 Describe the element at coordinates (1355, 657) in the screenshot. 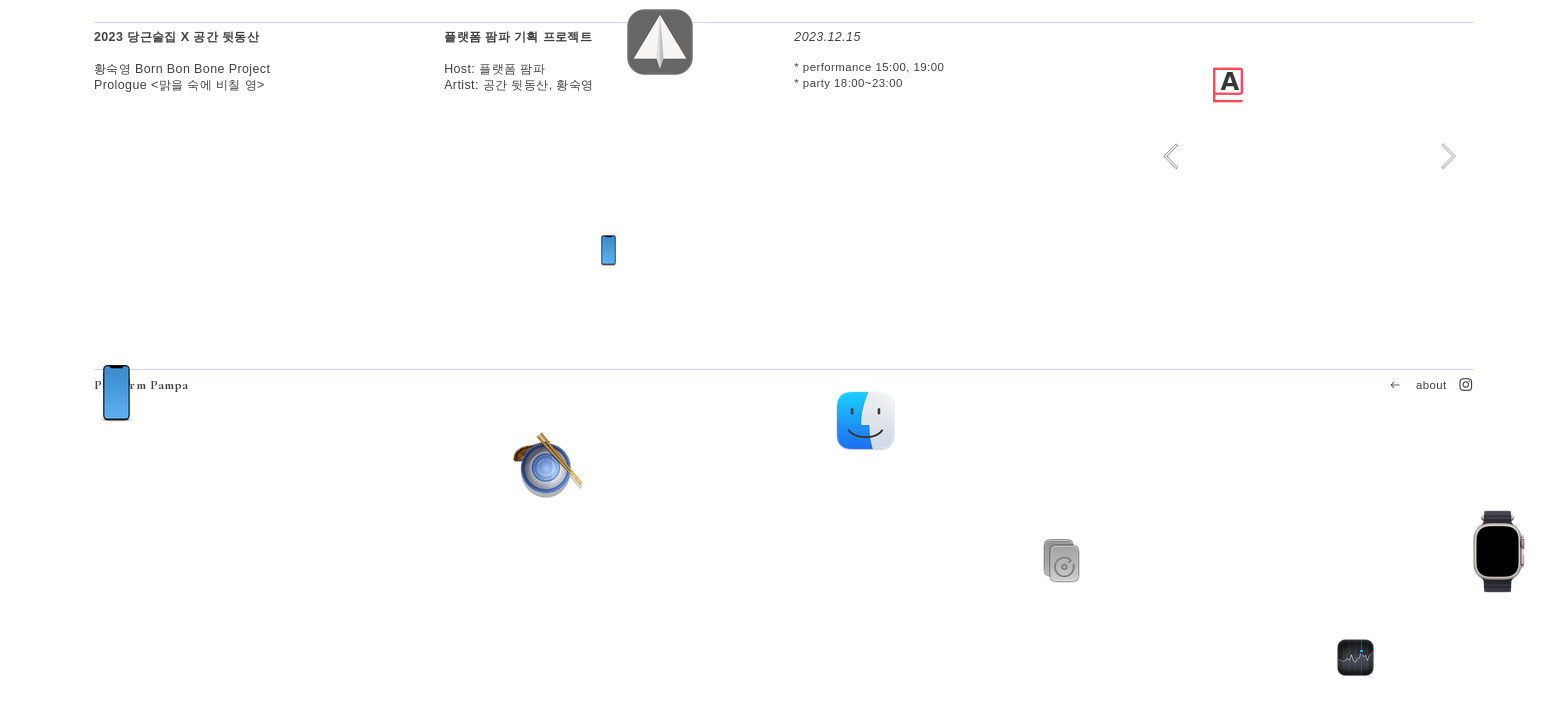

I see `open the stocks app to view market data` at that location.